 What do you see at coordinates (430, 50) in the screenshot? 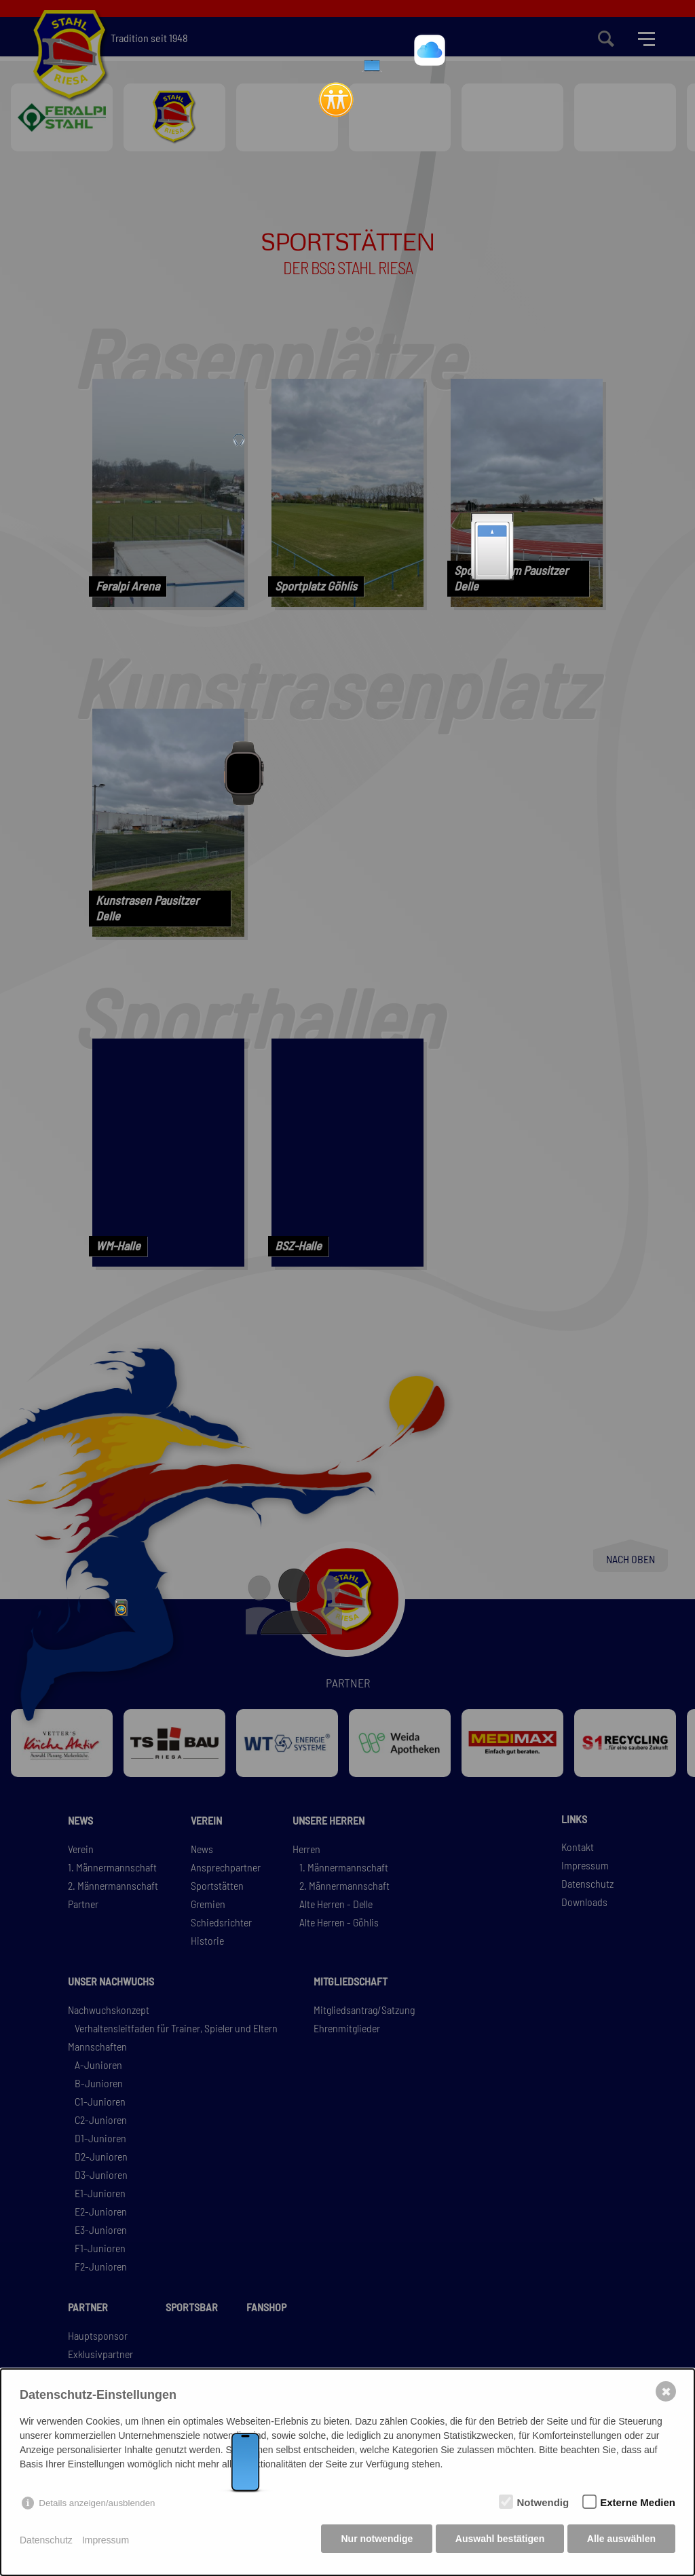
I see `open iCloud+ settings and subscription management` at bounding box center [430, 50].